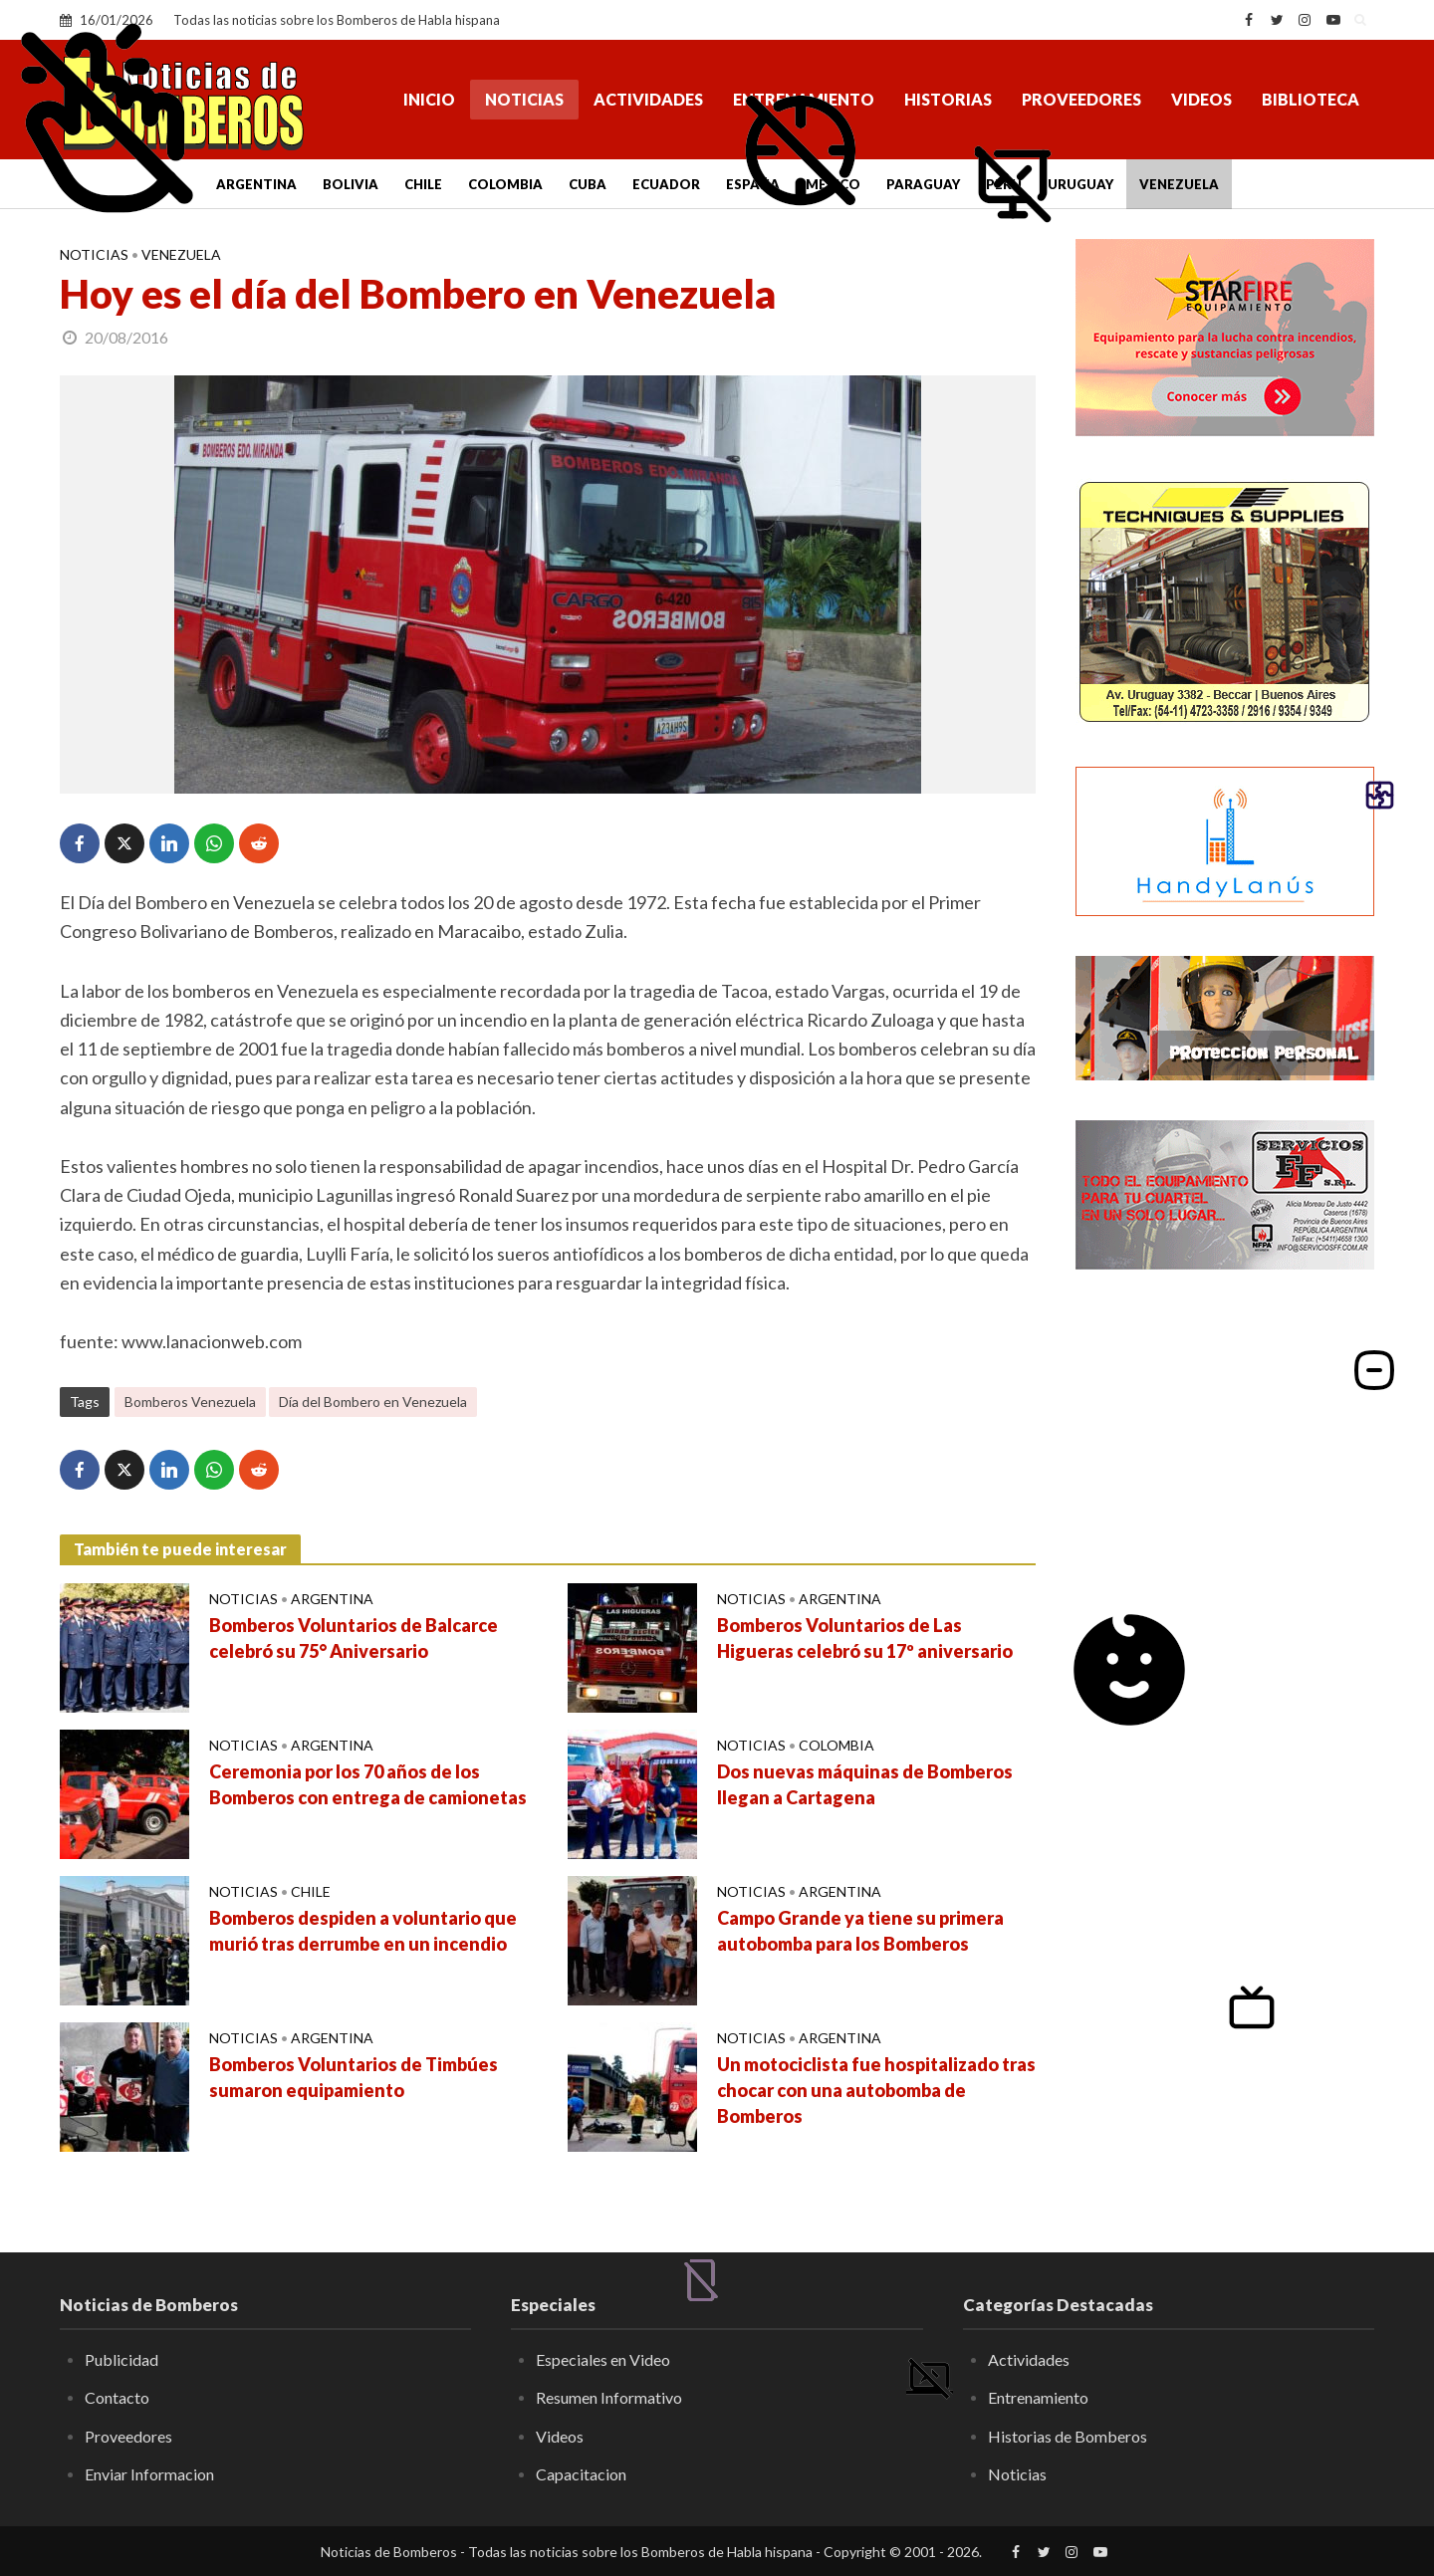 The width and height of the screenshot is (1434, 2576). What do you see at coordinates (1252, 2008) in the screenshot?
I see `access tv or video streaming options` at bounding box center [1252, 2008].